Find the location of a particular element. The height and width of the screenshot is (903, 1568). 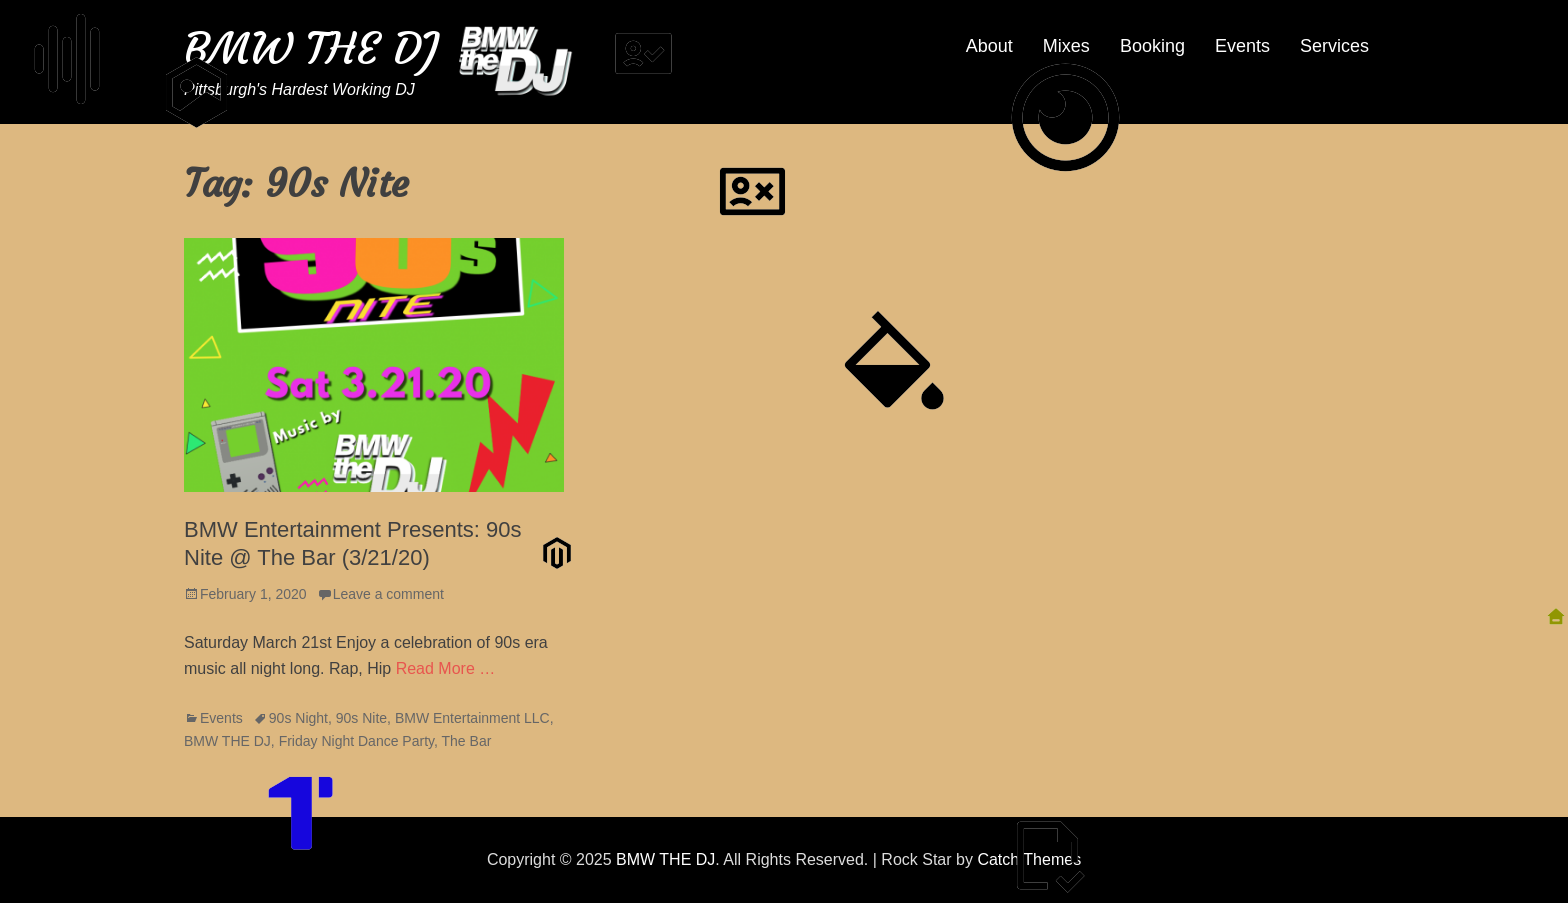

magento e-commerce platform logo is located at coordinates (557, 553).